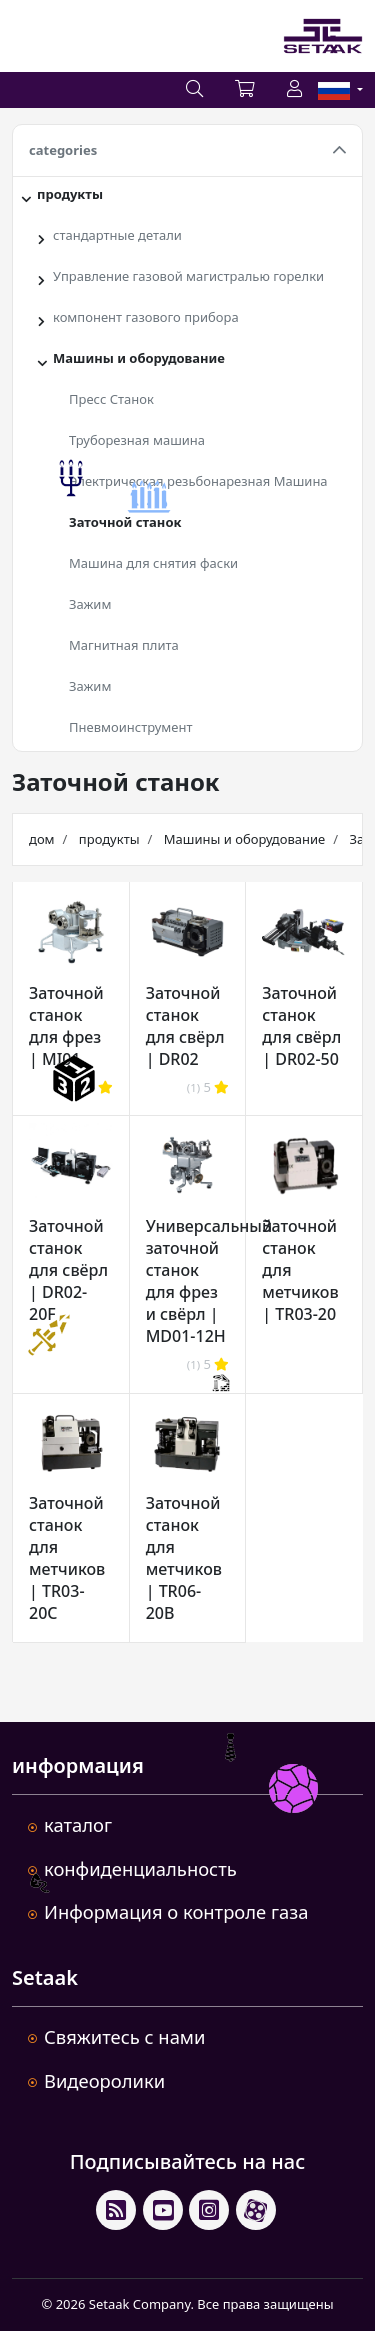 This screenshot has width=375, height=2331. I want to click on access candle or lighting settings, so click(149, 492).